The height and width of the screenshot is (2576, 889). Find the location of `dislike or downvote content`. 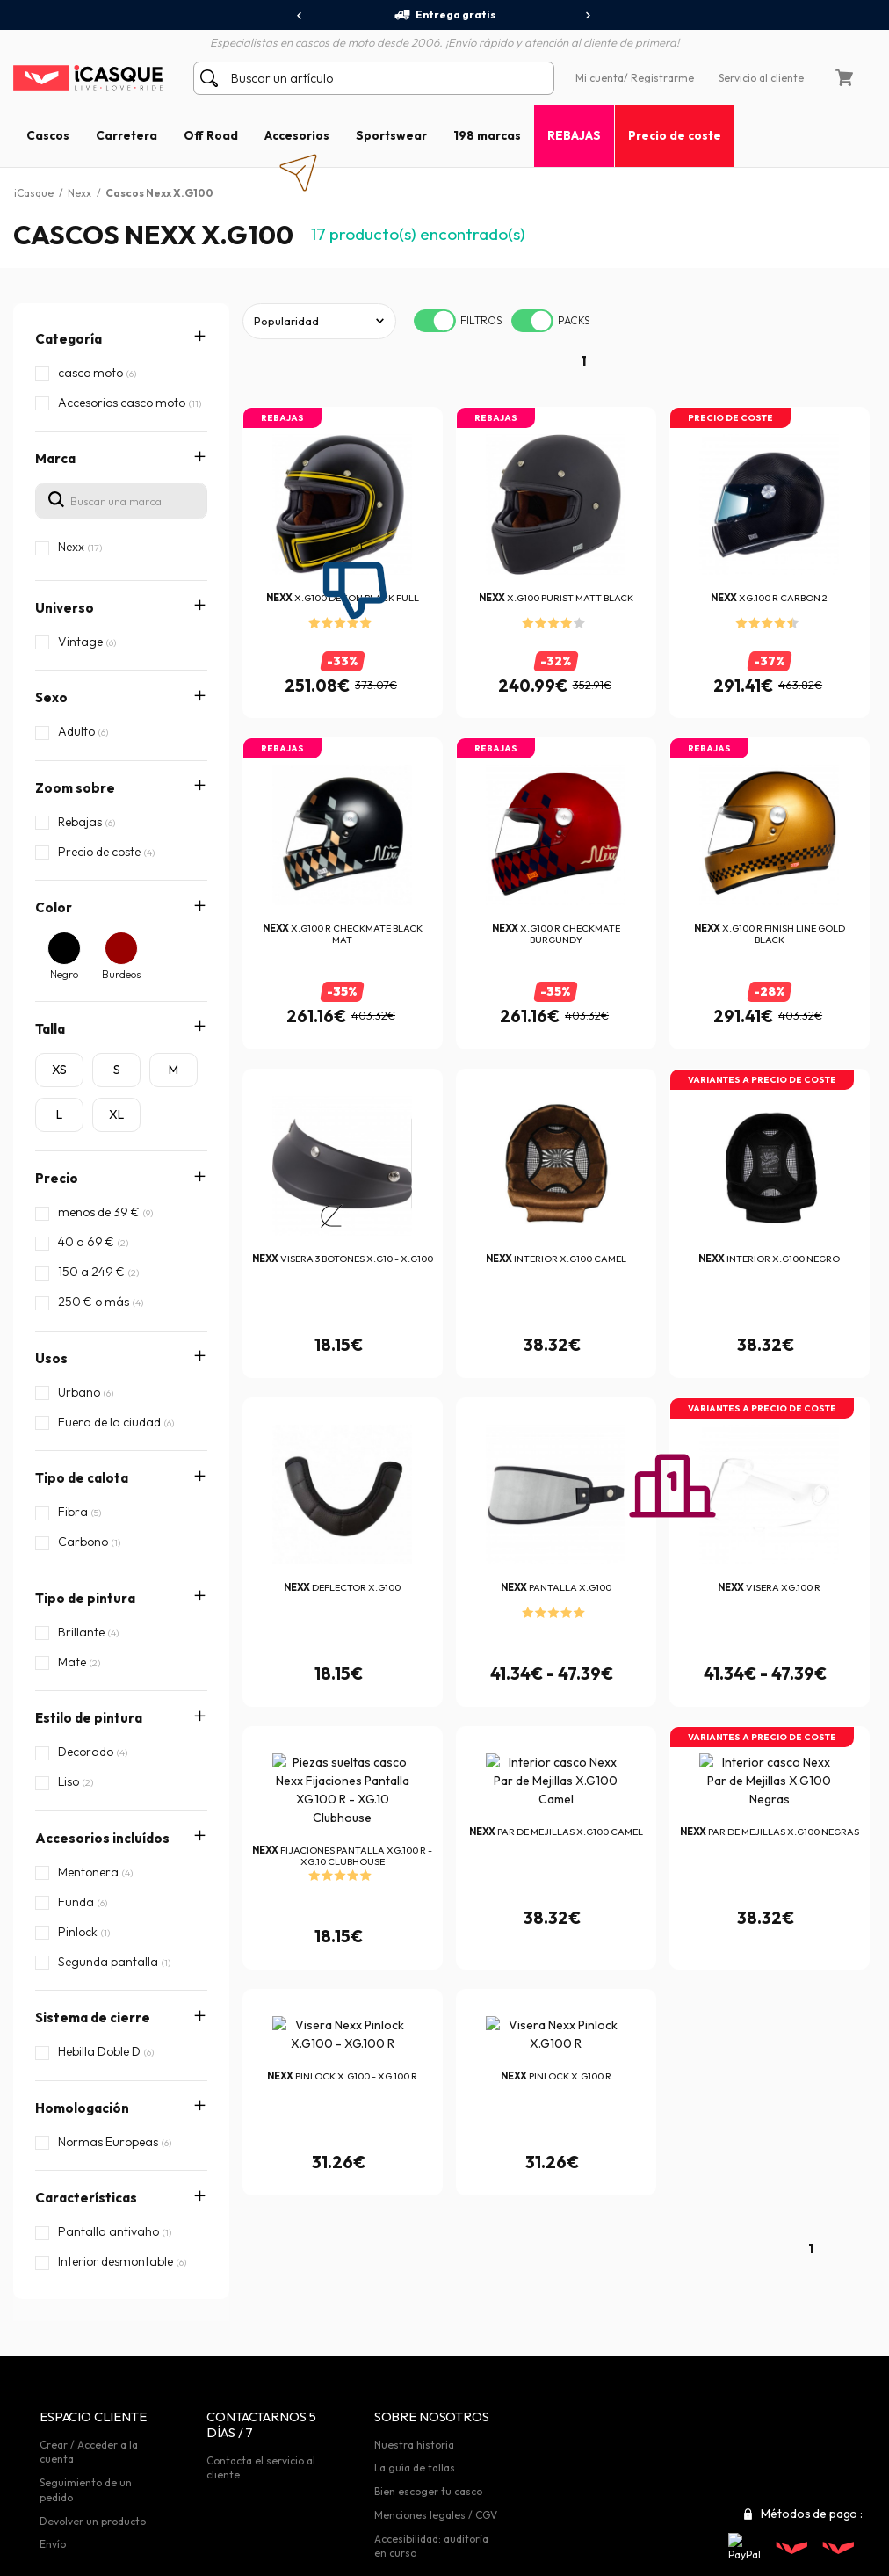

dislike or downvote content is located at coordinates (355, 587).